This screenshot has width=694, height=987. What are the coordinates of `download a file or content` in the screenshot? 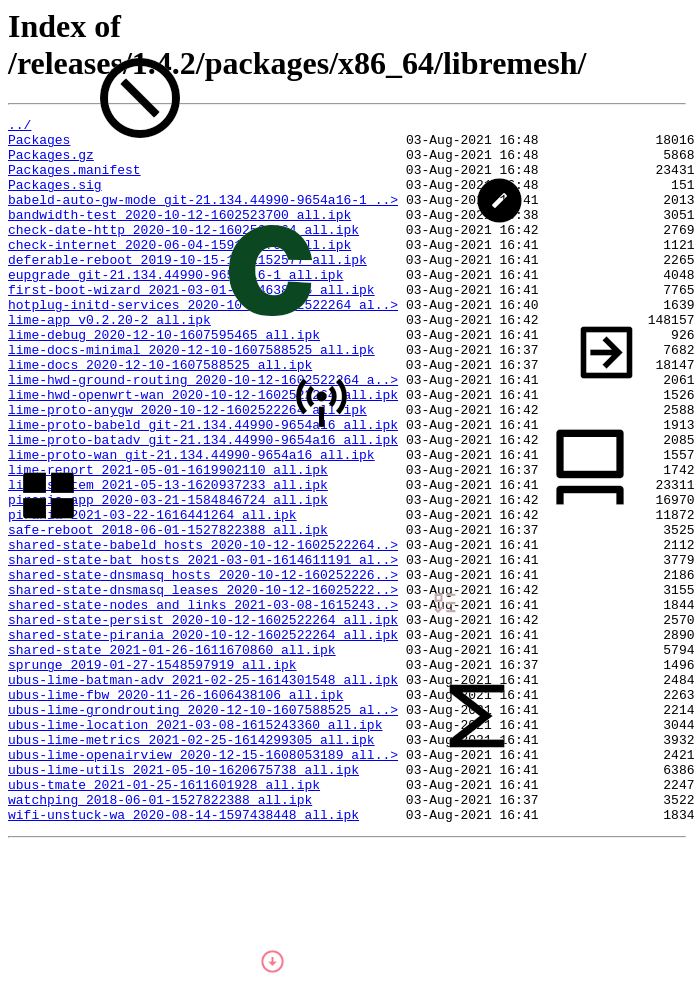 It's located at (272, 961).